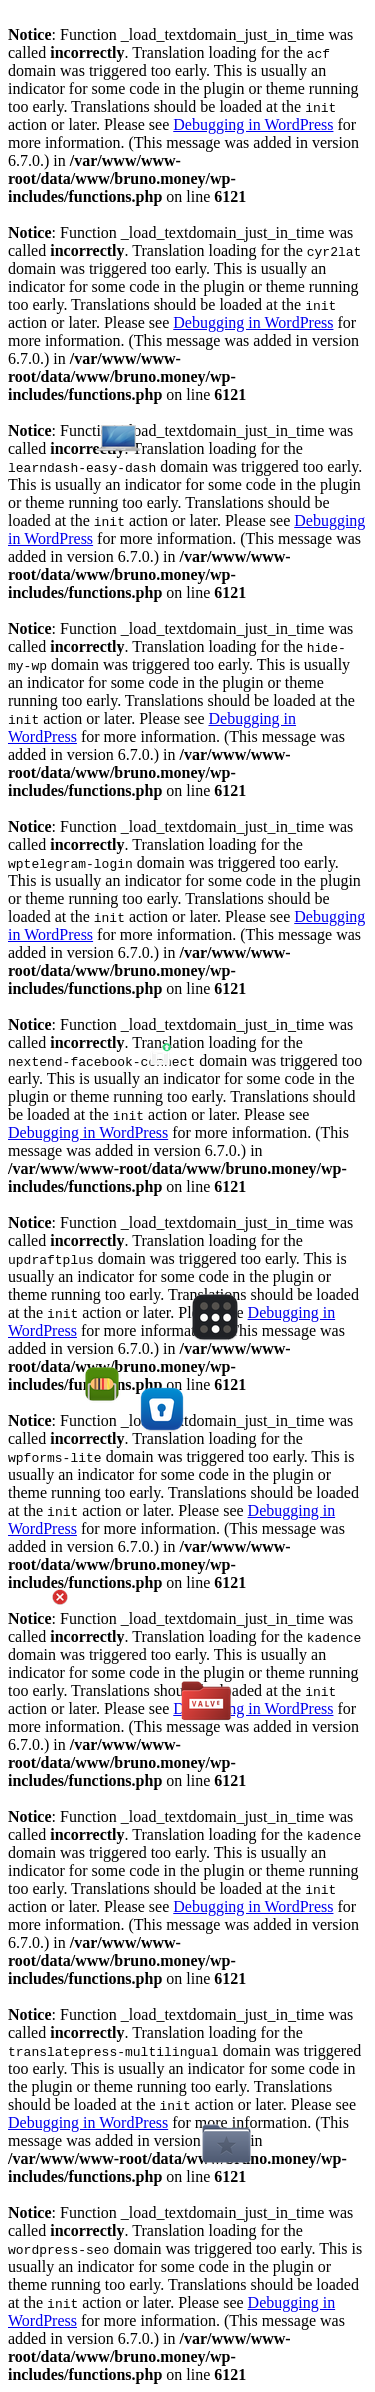  Describe the element at coordinates (162, 1409) in the screenshot. I see `open enpass password manager` at that location.